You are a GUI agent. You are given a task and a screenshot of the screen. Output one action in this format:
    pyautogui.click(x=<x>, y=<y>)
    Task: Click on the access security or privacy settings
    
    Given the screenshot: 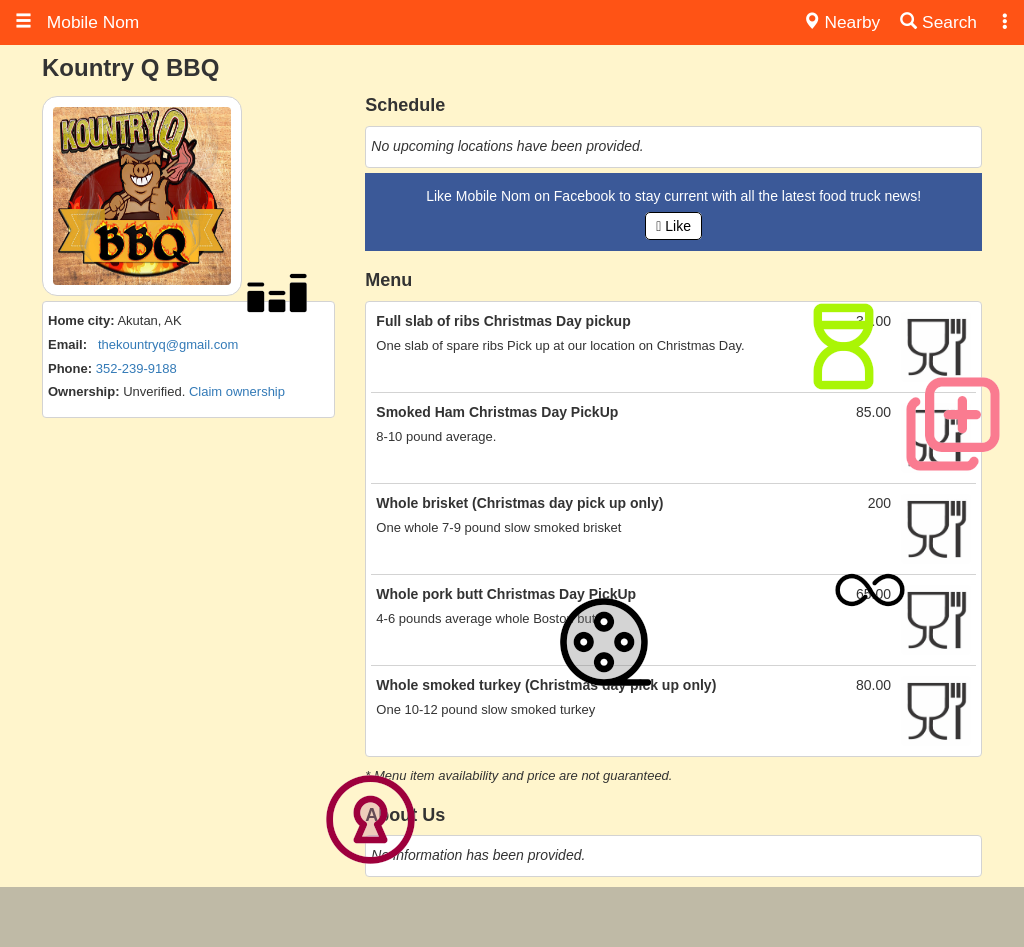 What is the action you would take?
    pyautogui.click(x=370, y=819)
    